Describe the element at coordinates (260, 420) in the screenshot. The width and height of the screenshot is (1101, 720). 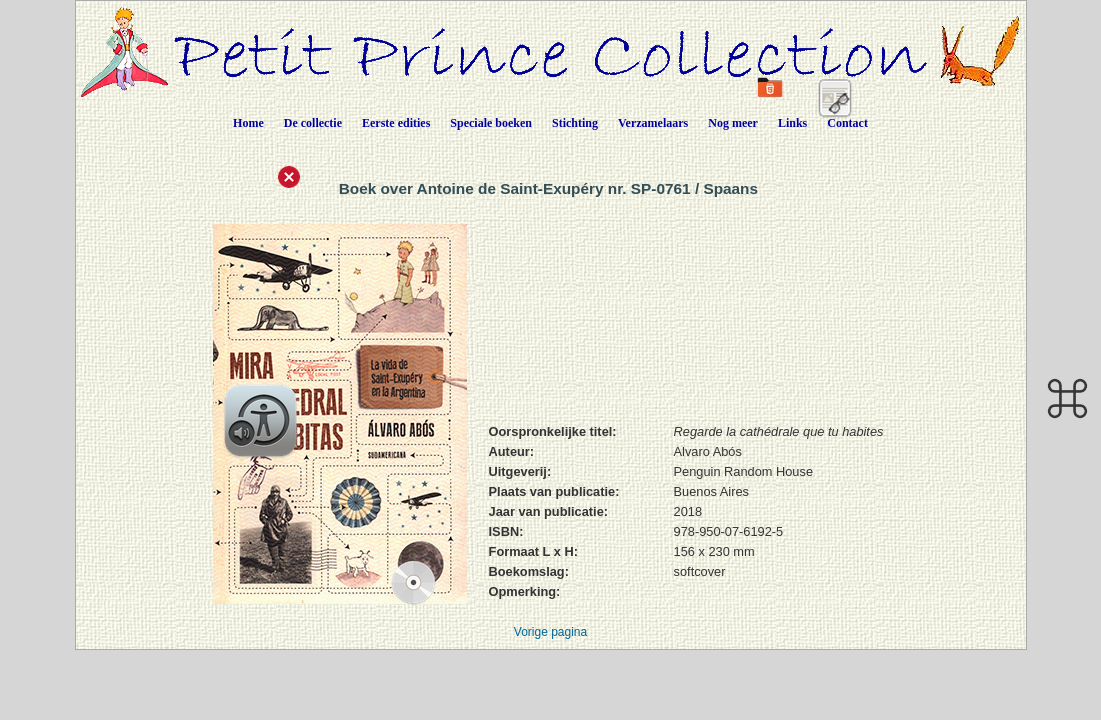
I see `open voiceover accessibility settings` at that location.